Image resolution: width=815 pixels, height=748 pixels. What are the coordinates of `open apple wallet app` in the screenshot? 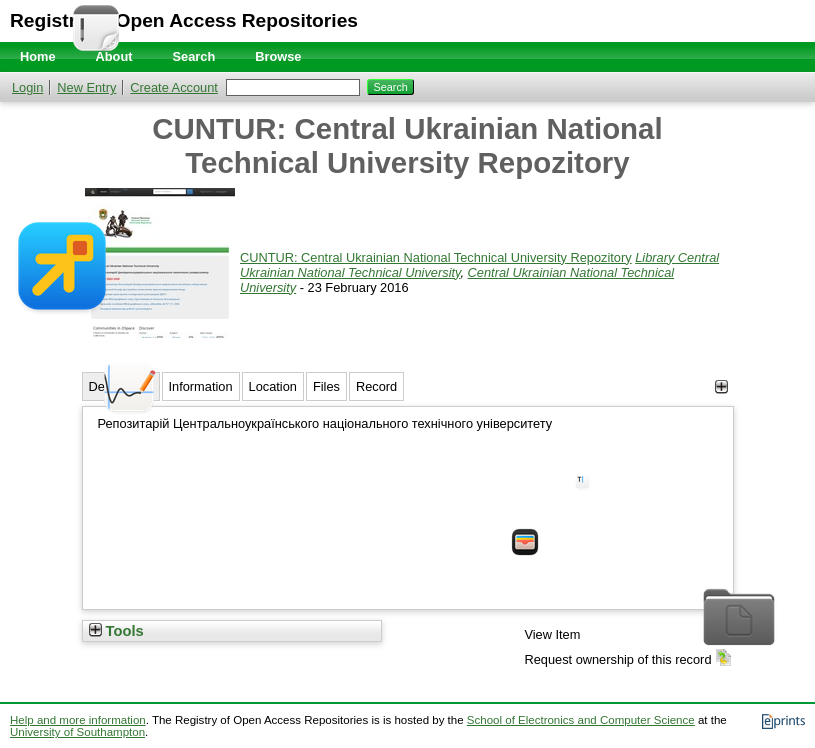 It's located at (525, 542).